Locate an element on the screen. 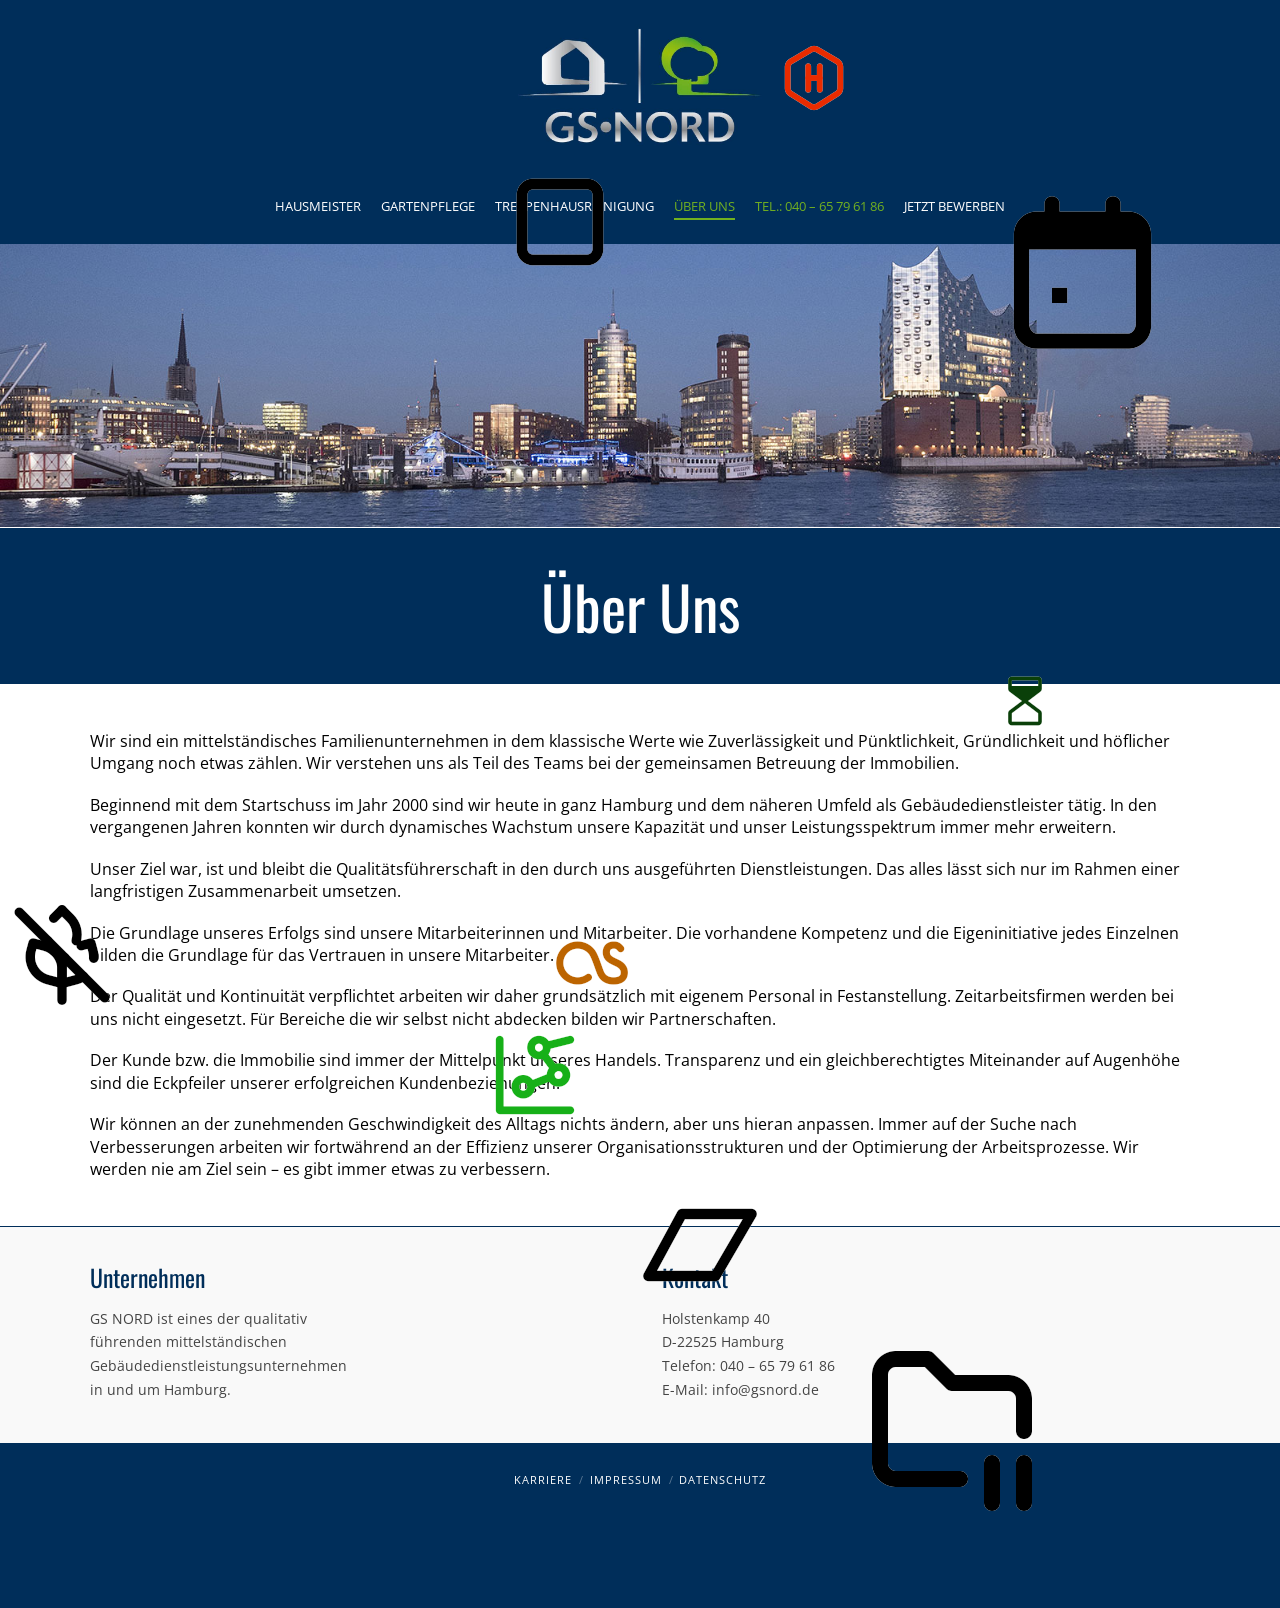  stop media playback is located at coordinates (560, 222).